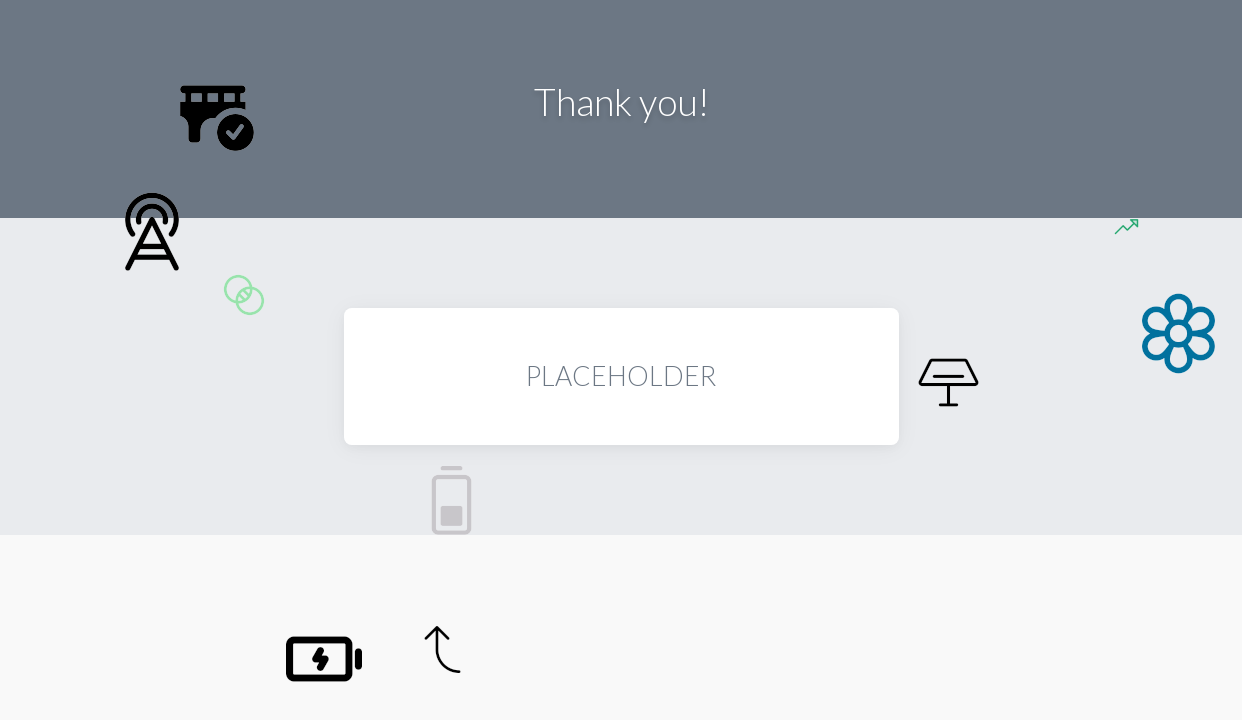  What do you see at coordinates (324, 659) in the screenshot?
I see `indicates device is currently charging` at bounding box center [324, 659].